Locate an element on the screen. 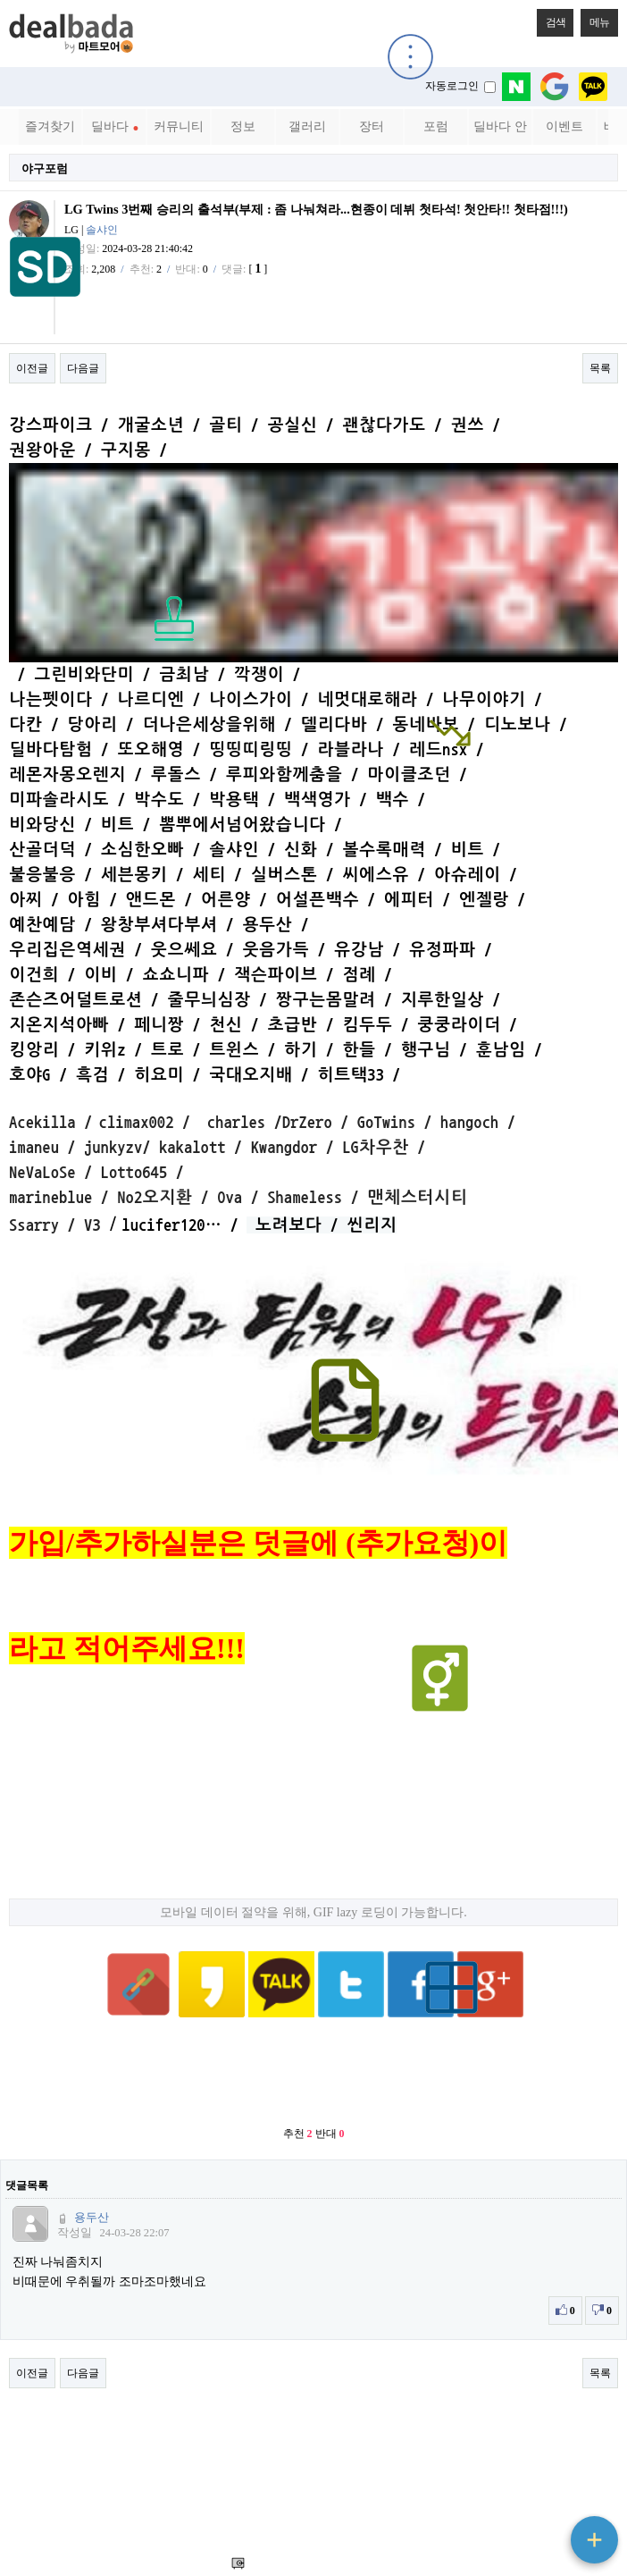 The height and width of the screenshot is (2576, 627). open or view a file is located at coordinates (345, 1400).